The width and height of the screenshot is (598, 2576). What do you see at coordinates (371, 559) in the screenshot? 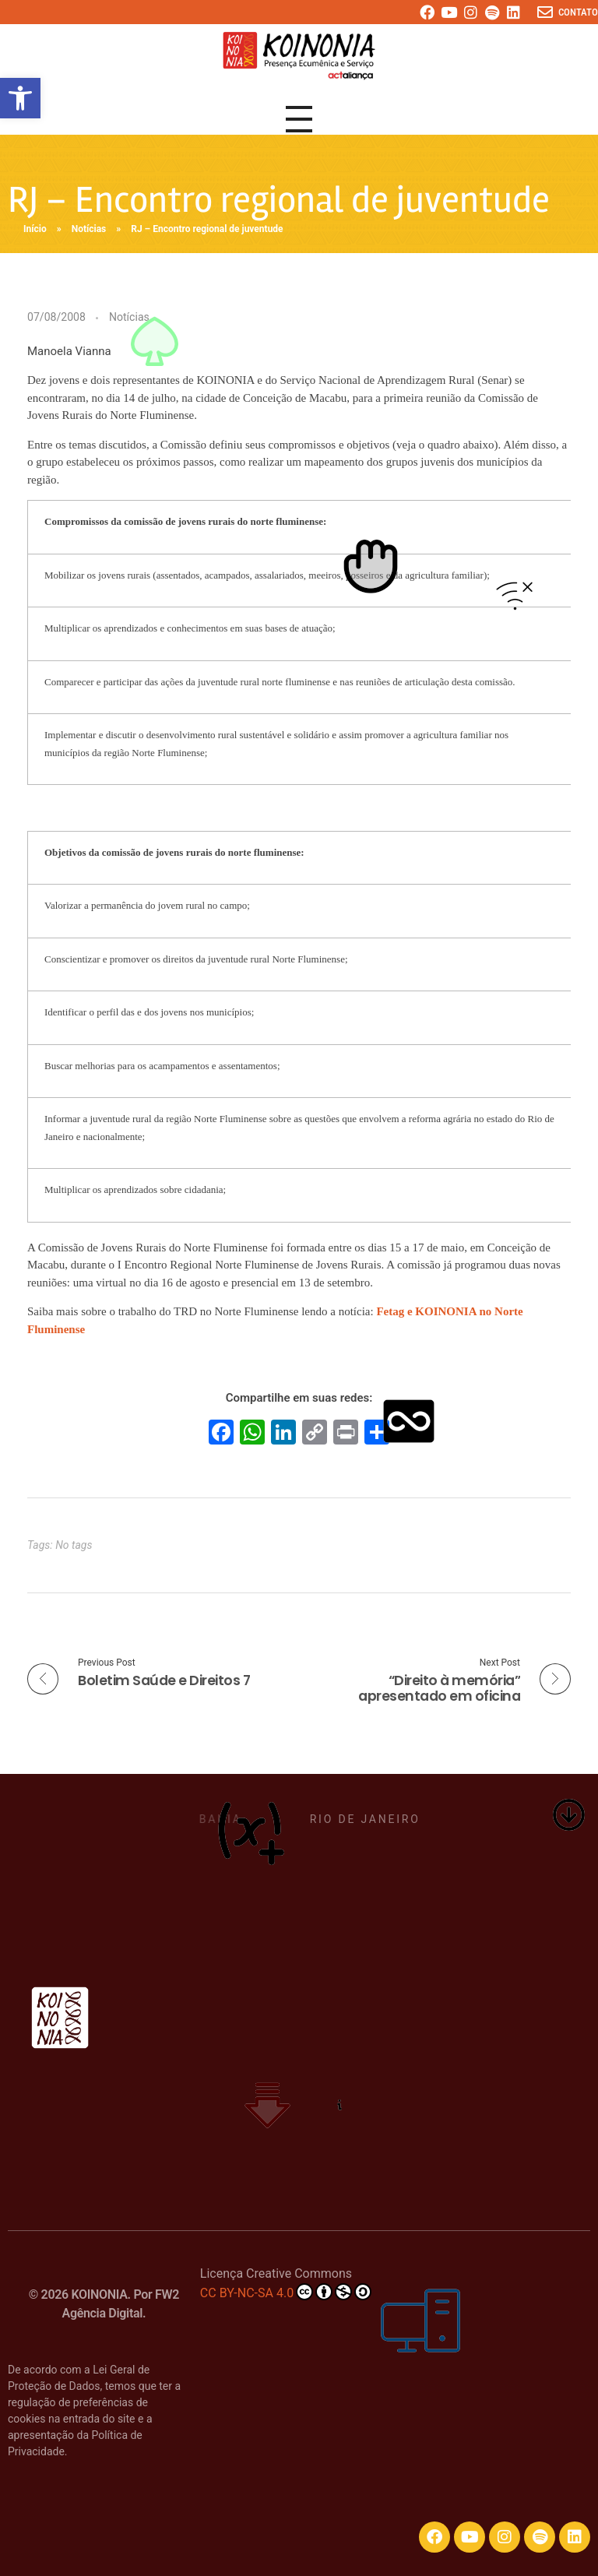
I see `drag to reposition an element` at bounding box center [371, 559].